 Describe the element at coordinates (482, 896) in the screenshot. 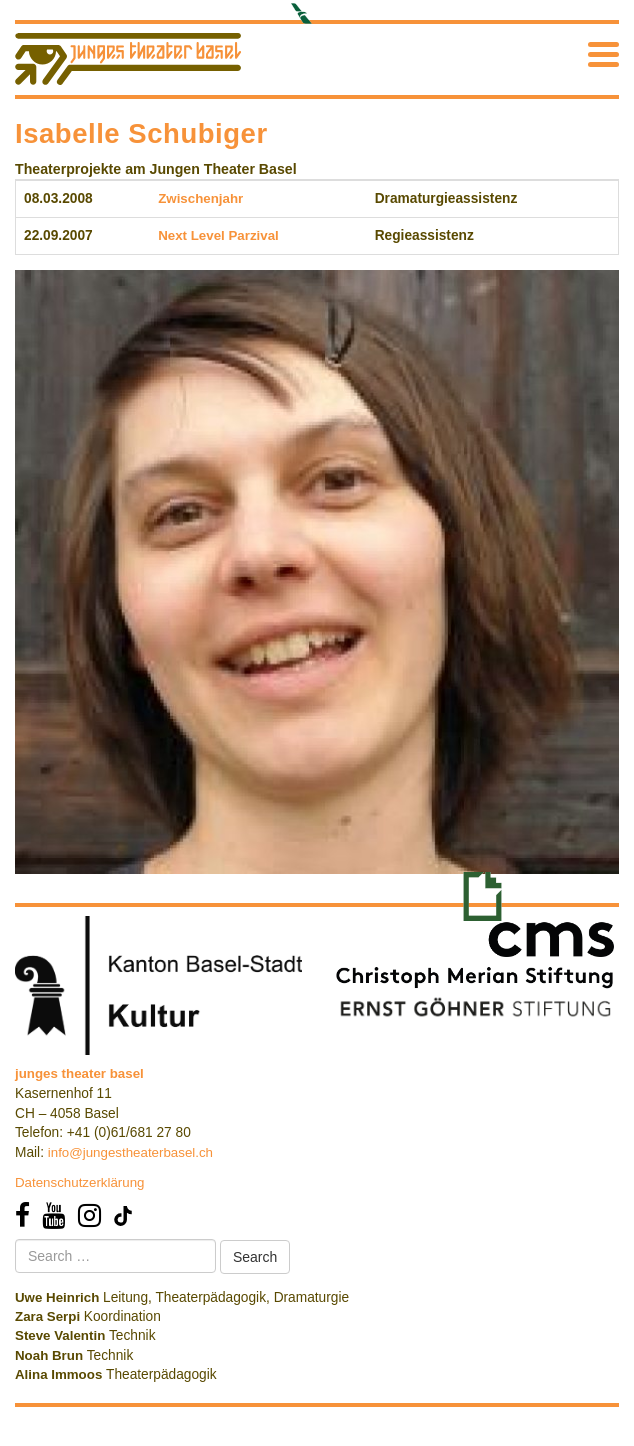

I see `open giphy to search for gifs` at that location.